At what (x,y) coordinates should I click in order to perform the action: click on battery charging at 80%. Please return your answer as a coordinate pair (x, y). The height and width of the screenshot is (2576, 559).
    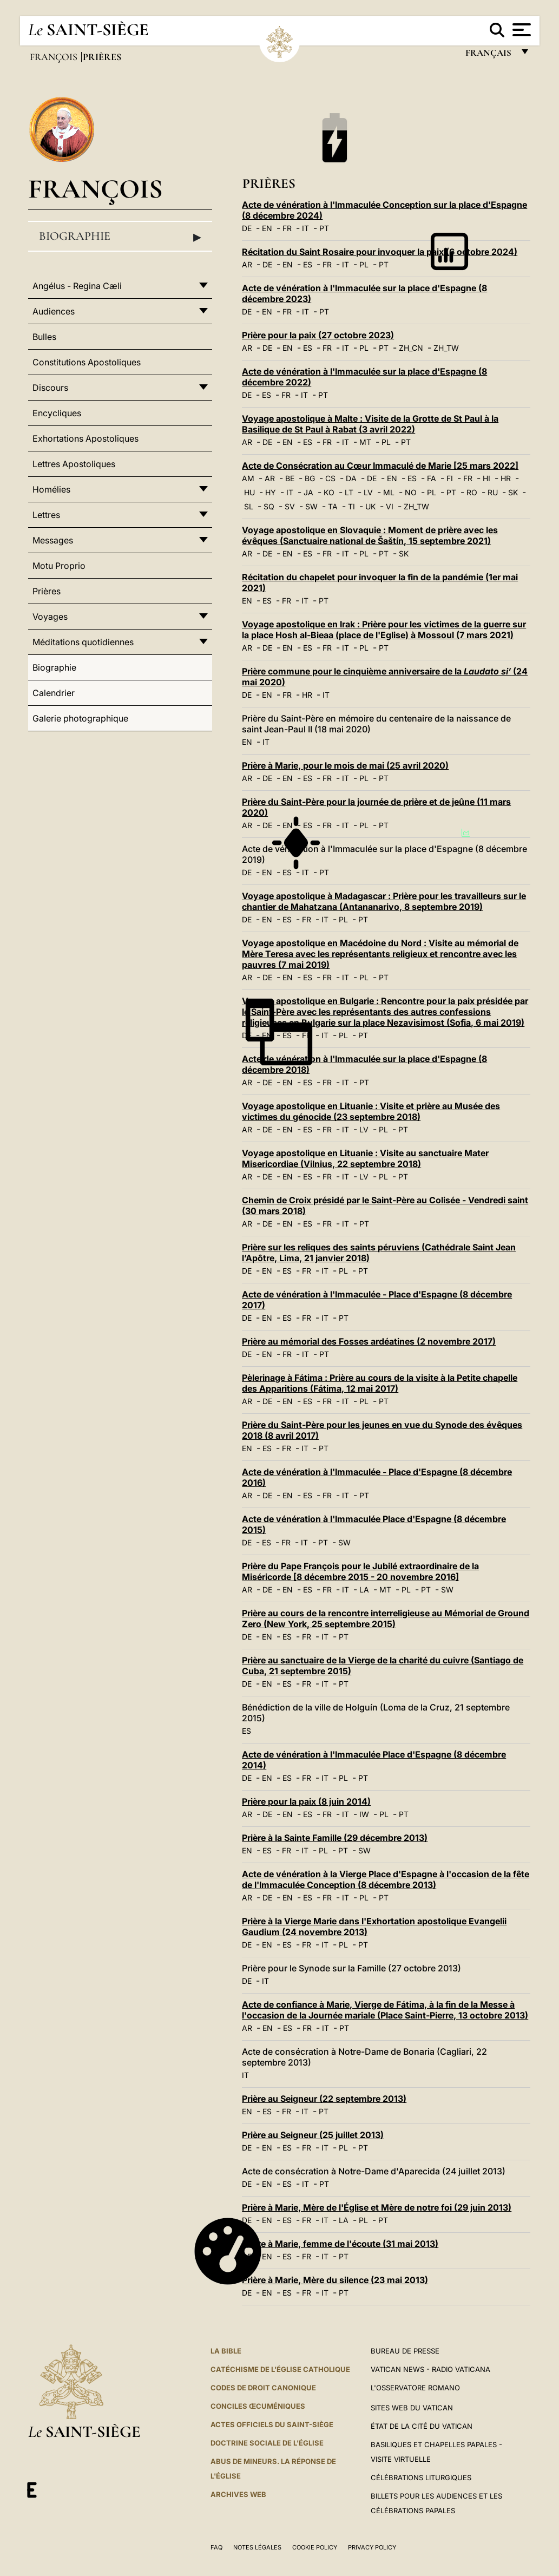
    Looking at the image, I should click on (334, 137).